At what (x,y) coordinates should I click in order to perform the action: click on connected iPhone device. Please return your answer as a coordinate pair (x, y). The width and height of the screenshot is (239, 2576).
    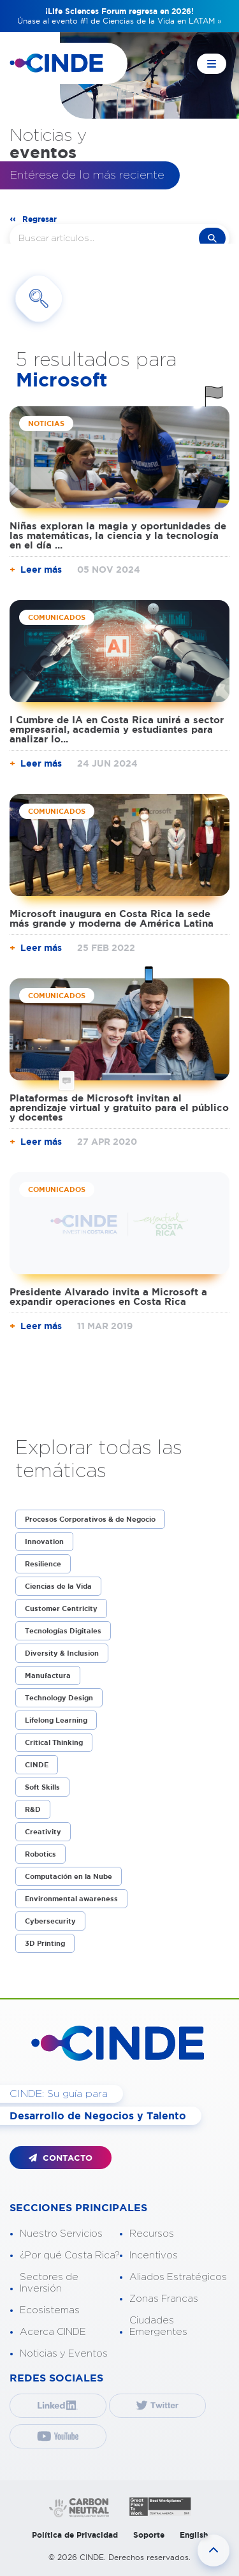
    Looking at the image, I should click on (148, 975).